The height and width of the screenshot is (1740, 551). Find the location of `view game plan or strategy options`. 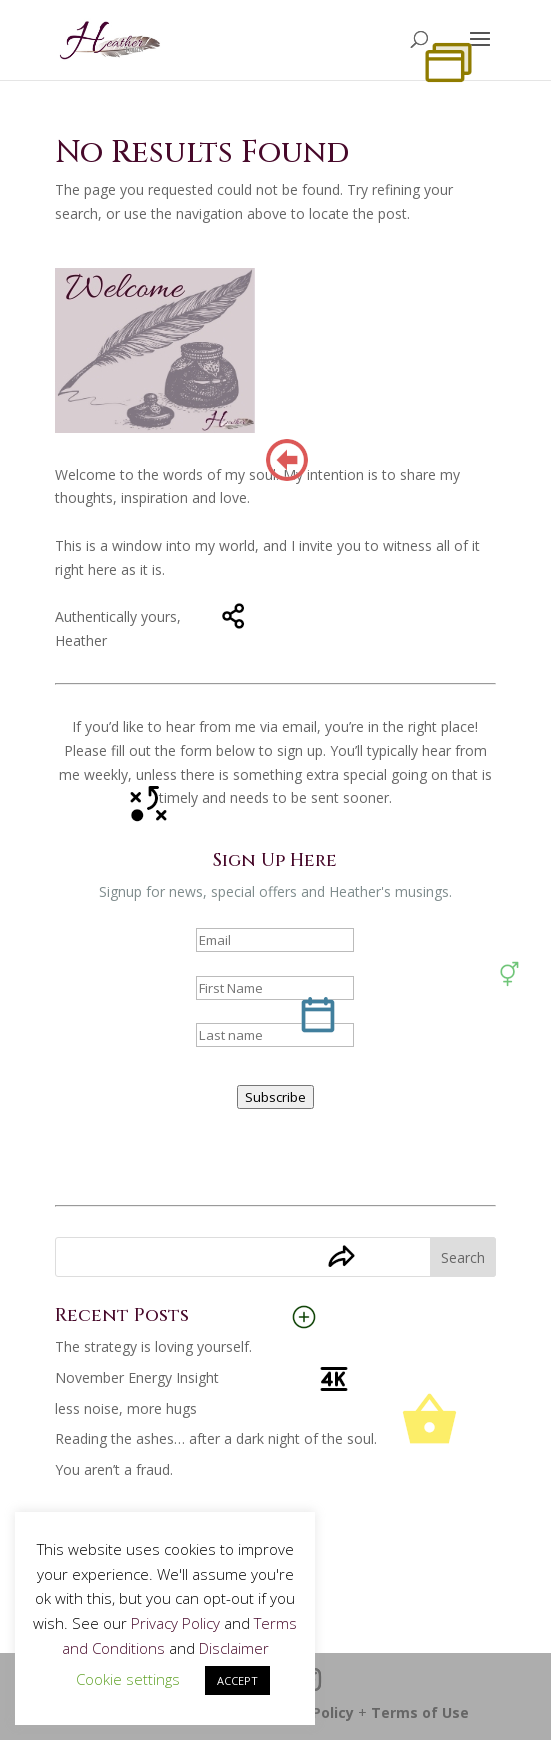

view game plan or strategy options is located at coordinates (147, 804).